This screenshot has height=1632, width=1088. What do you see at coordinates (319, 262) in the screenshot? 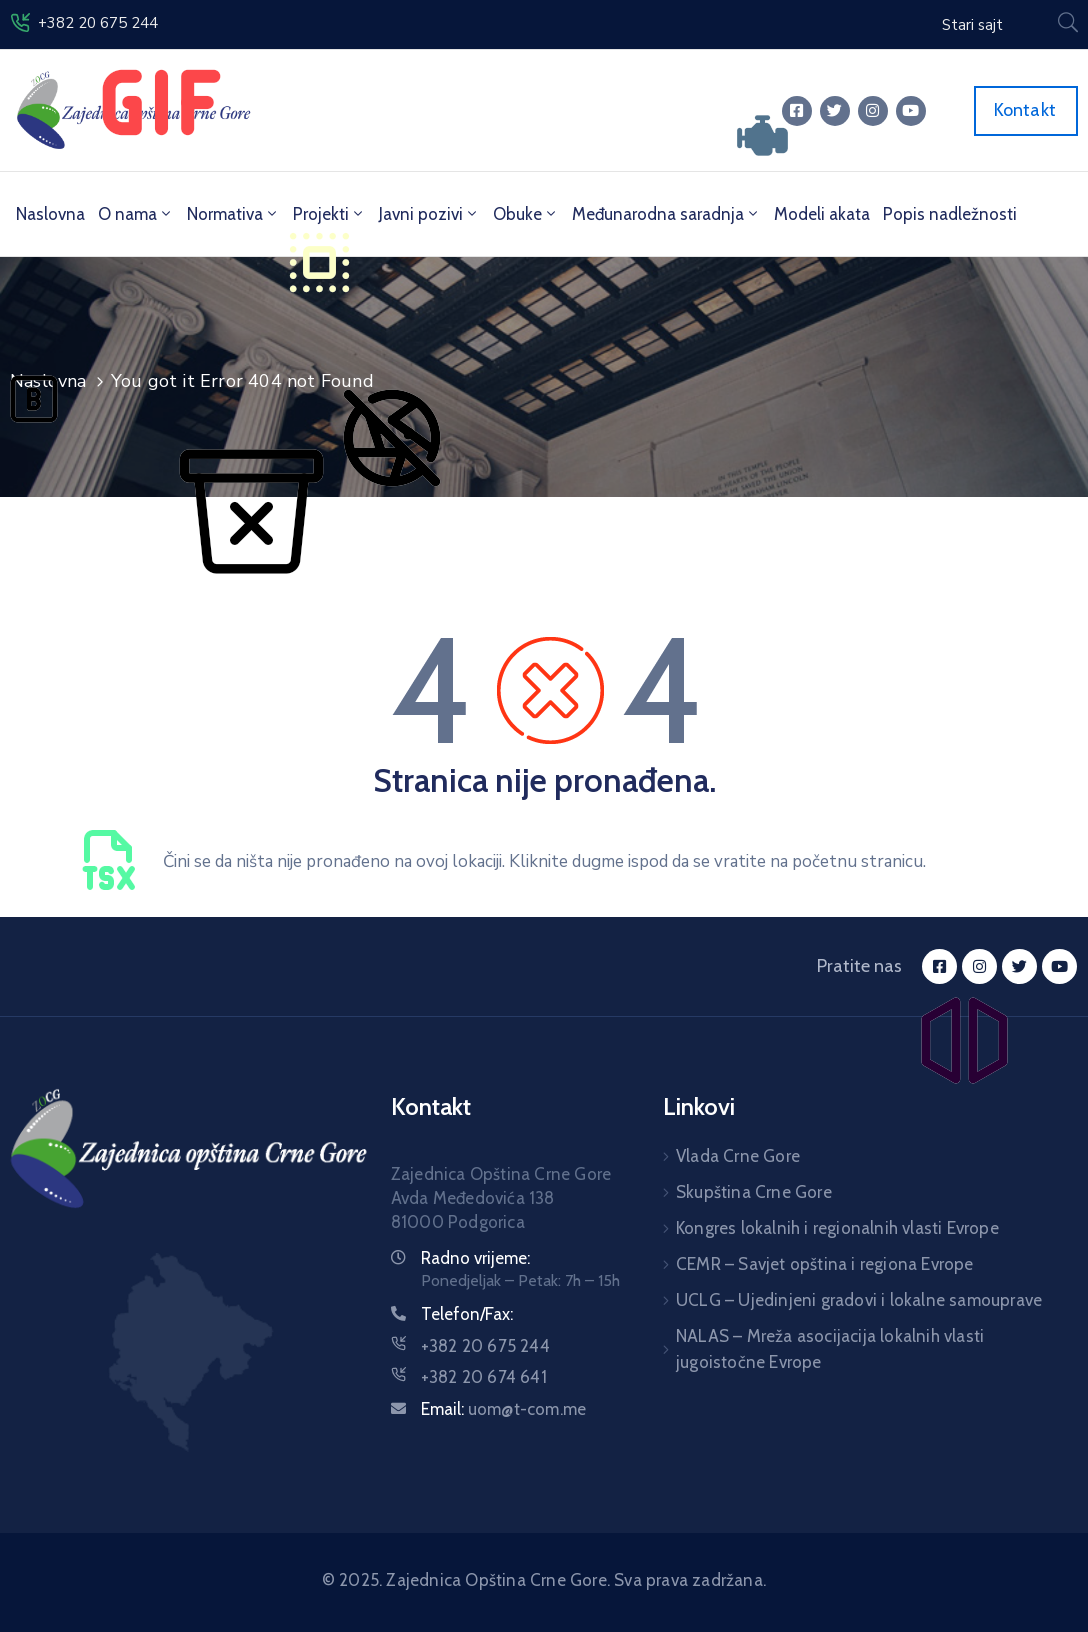
I see `select all items in the current view` at bounding box center [319, 262].